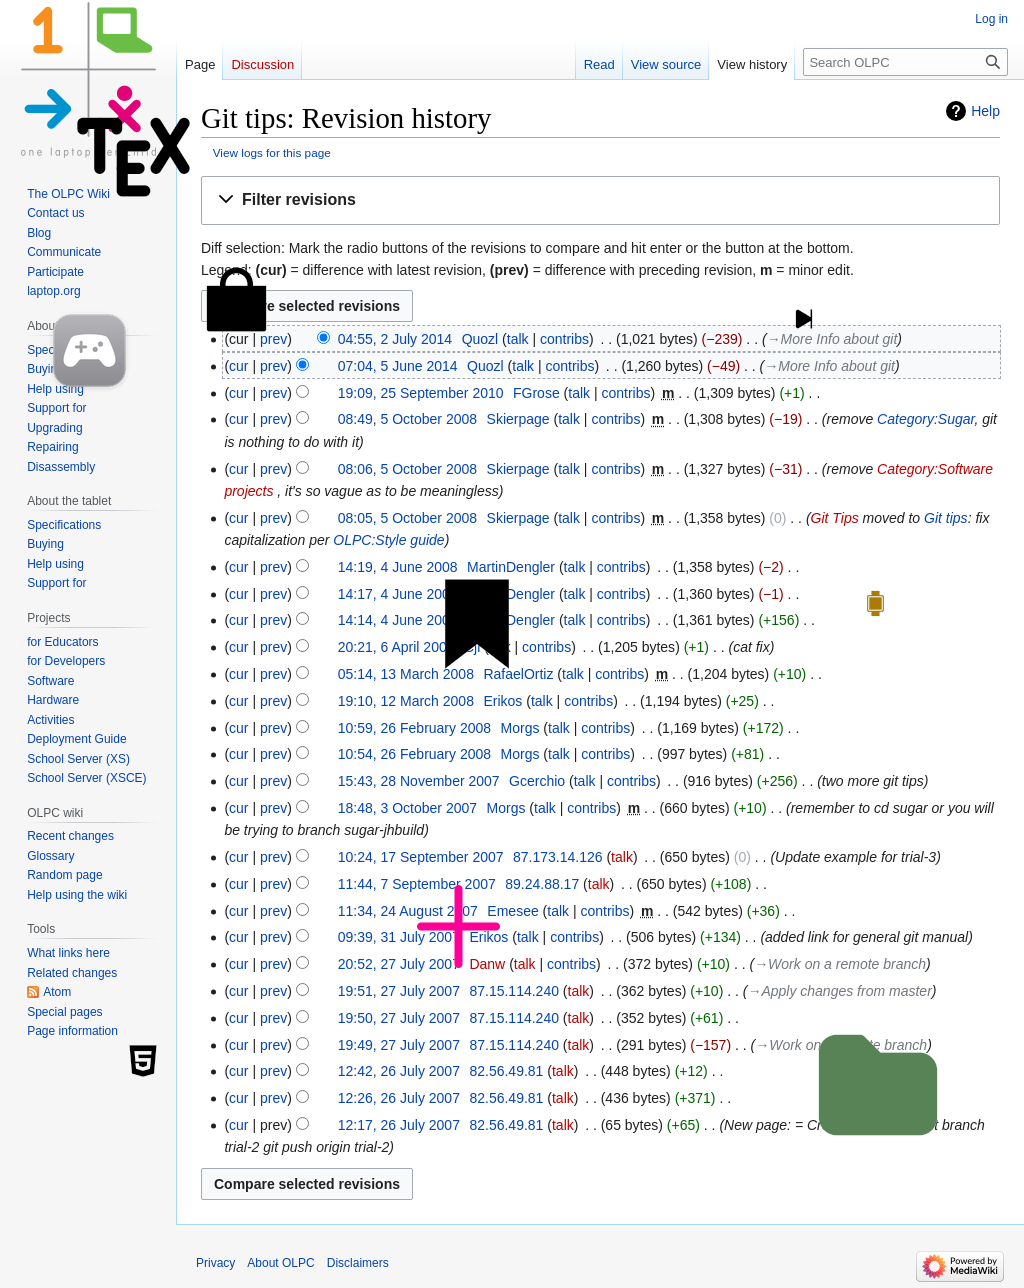  I want to click on view your shopping bag, so click(236, 299).